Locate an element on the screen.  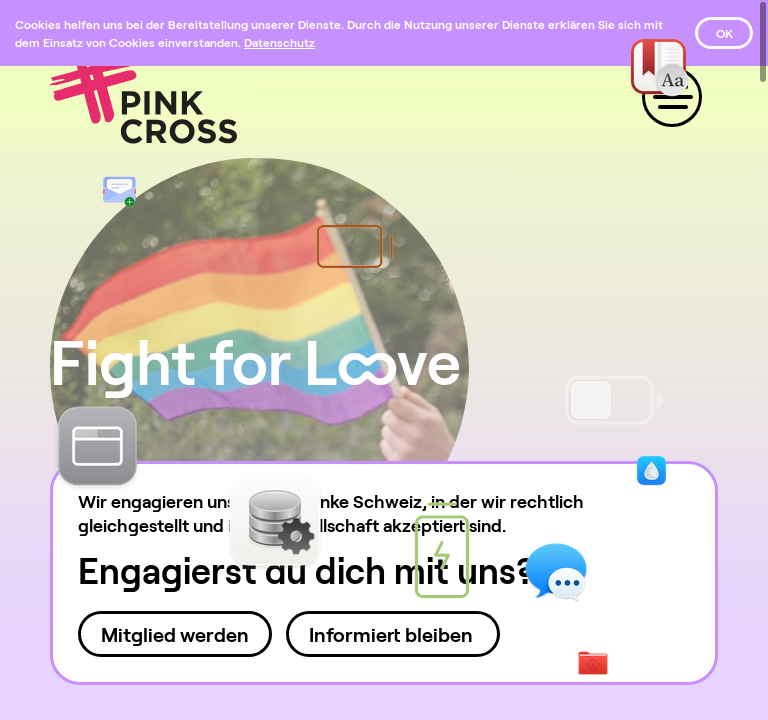
customize window decoration and title bar appearance is located at coordinates (97, 447).